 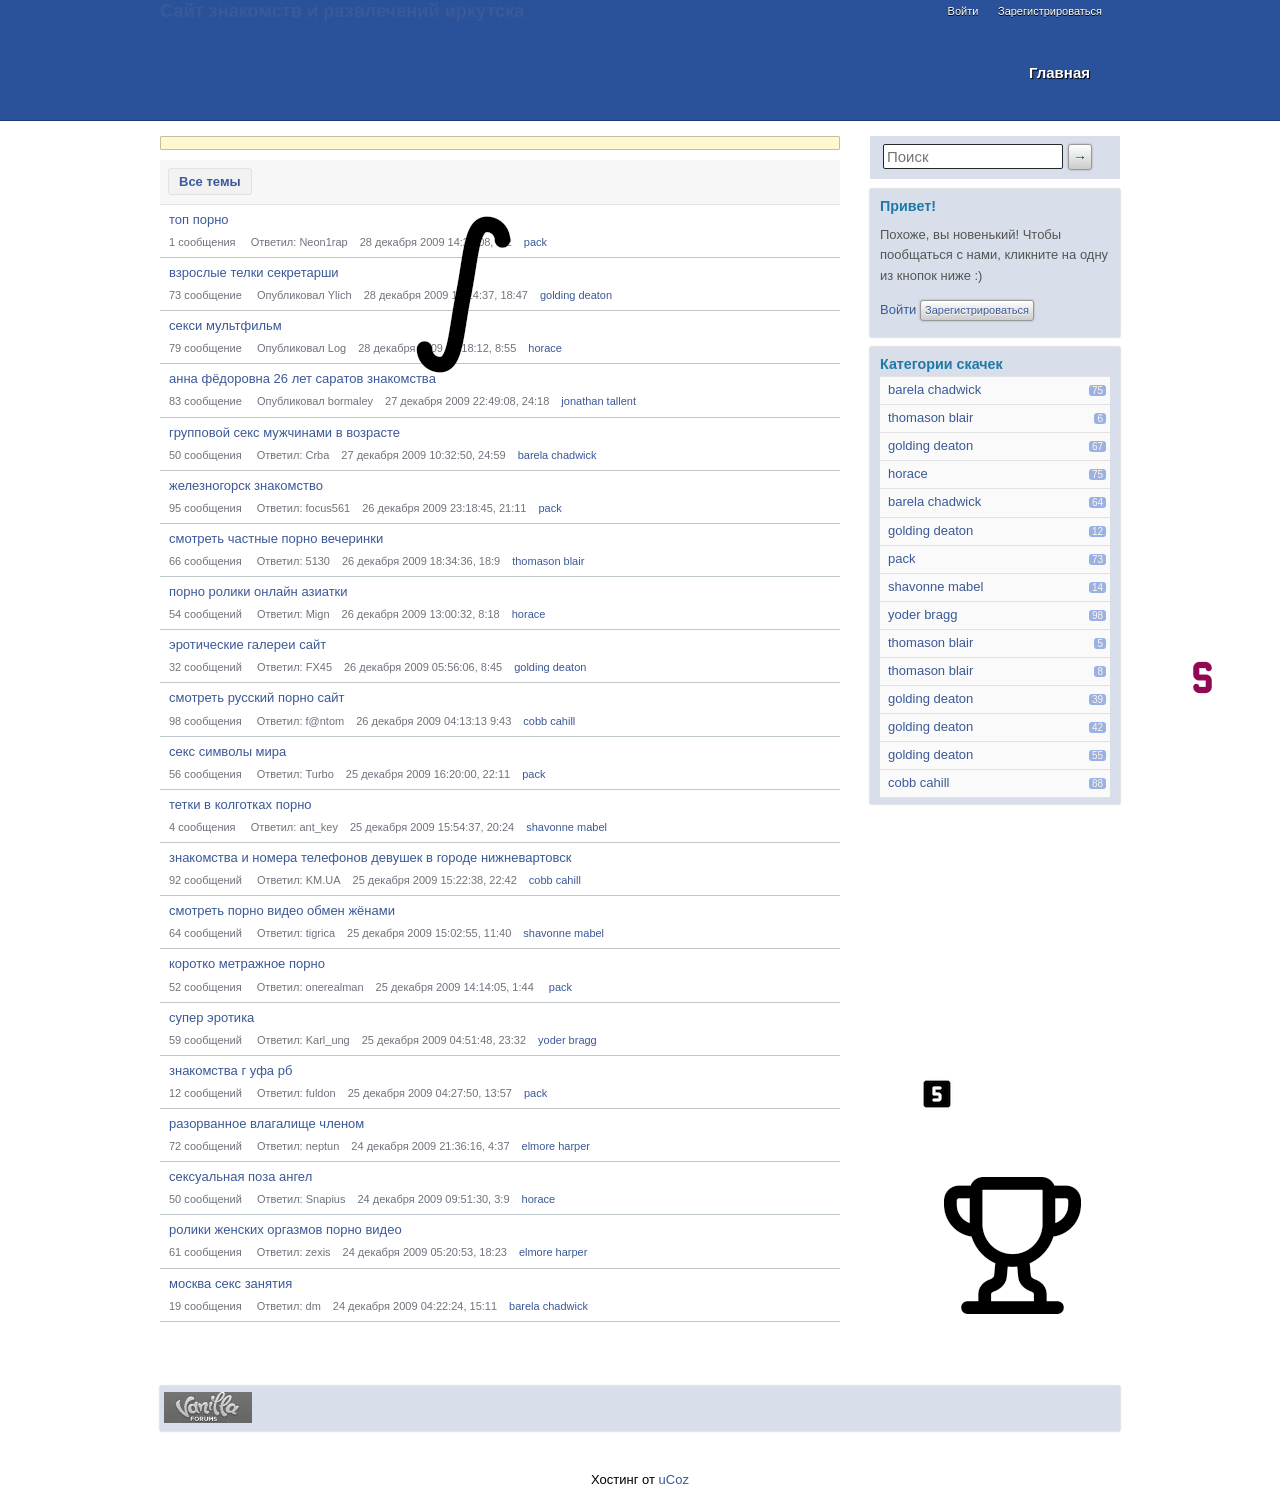 What do you see at coordinates (463, 294) in the screenshot?
I see `access integral calculus tools` at bounding box center [463, 294].